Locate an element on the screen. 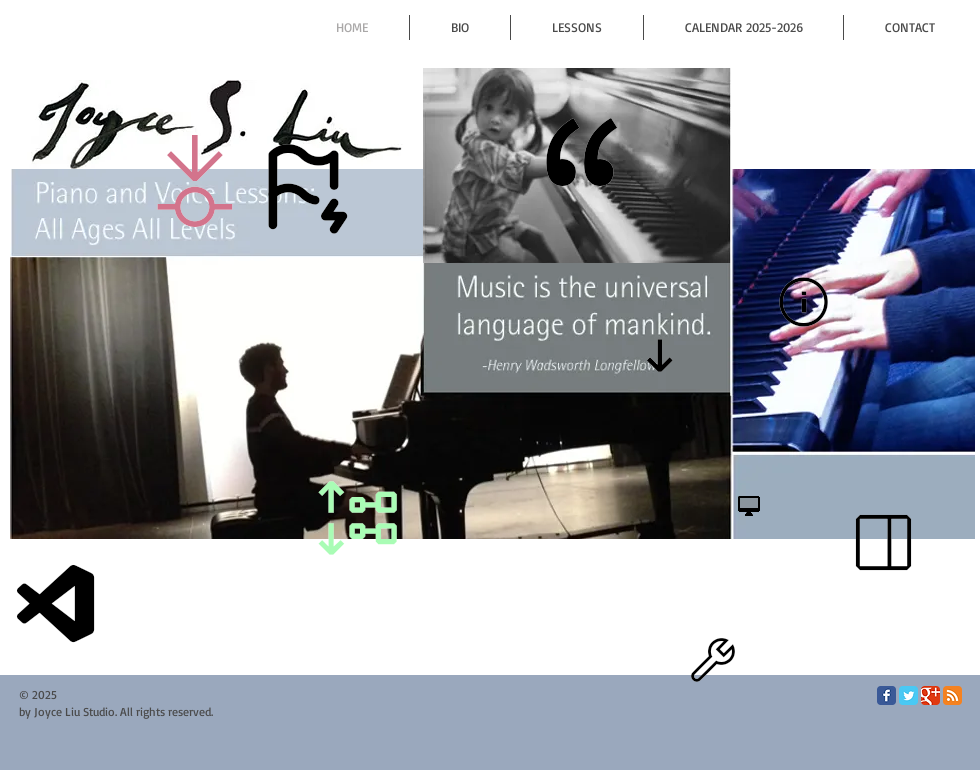 The width and height of the screenshot is (980, 770). hide the right sidebar panel is located at coordinates (883, 542).